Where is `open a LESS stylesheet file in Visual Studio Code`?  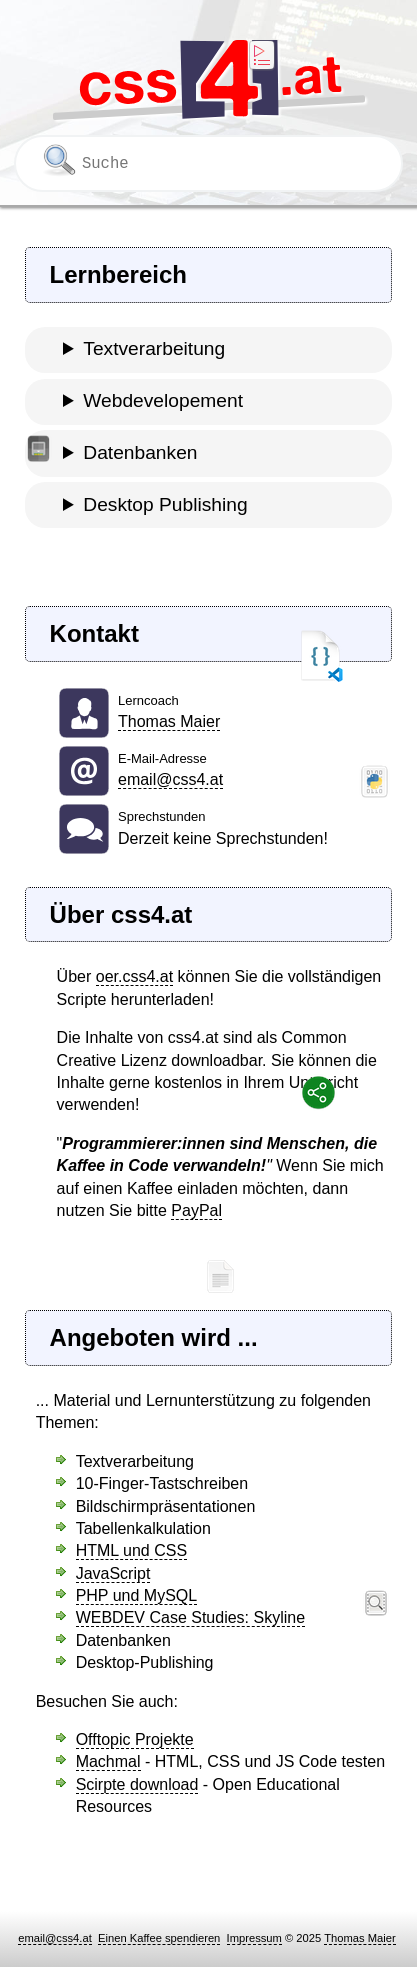 open a LESS stylesheet file in Visual Studio Code is located at coordinates (320, 656).